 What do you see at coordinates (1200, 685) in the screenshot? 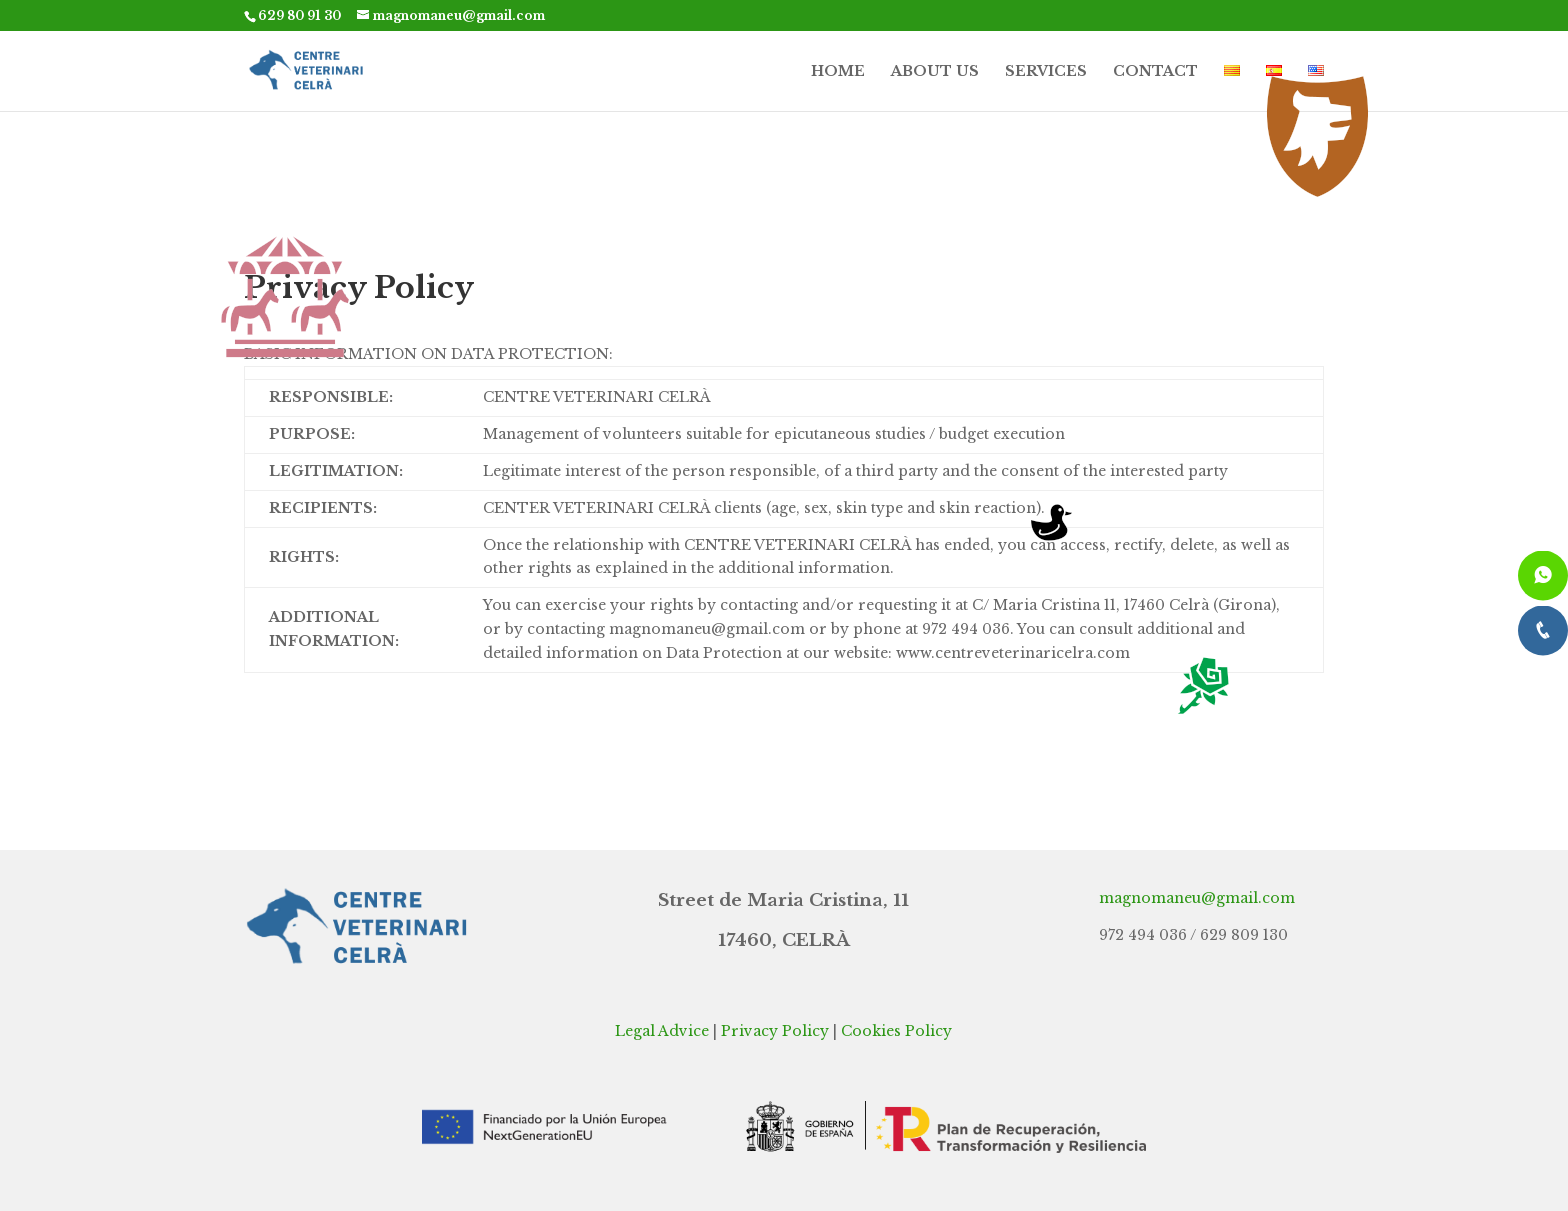
I see `select a rose or flower item in a game inventory` at bounding box center [1200, 685].